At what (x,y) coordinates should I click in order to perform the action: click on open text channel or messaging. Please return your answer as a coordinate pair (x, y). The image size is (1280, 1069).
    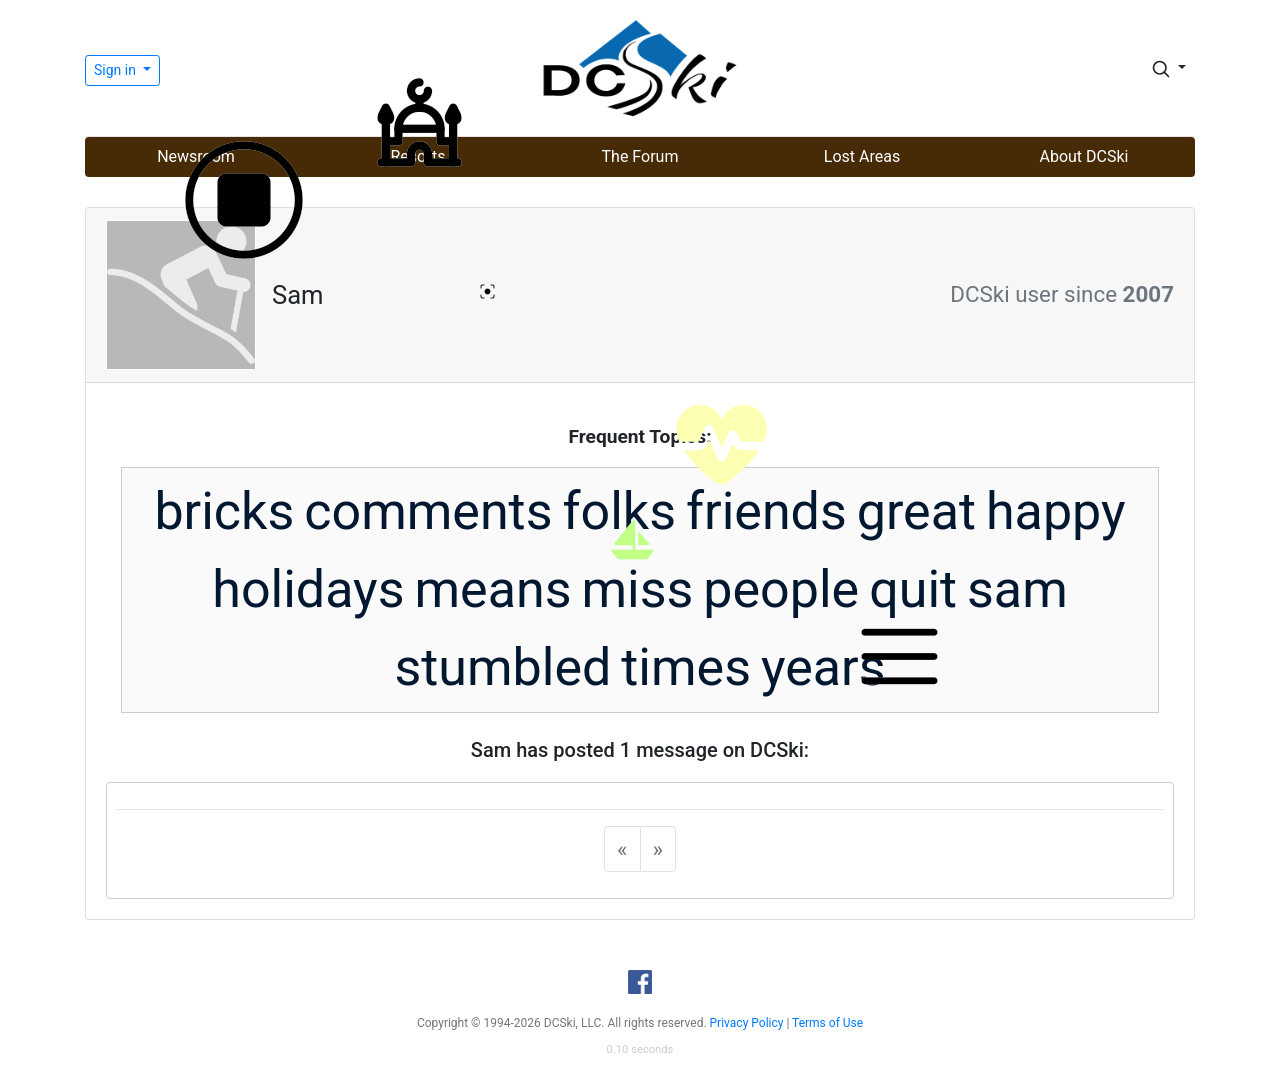
    Looking at the image, I should click on (899, 656).